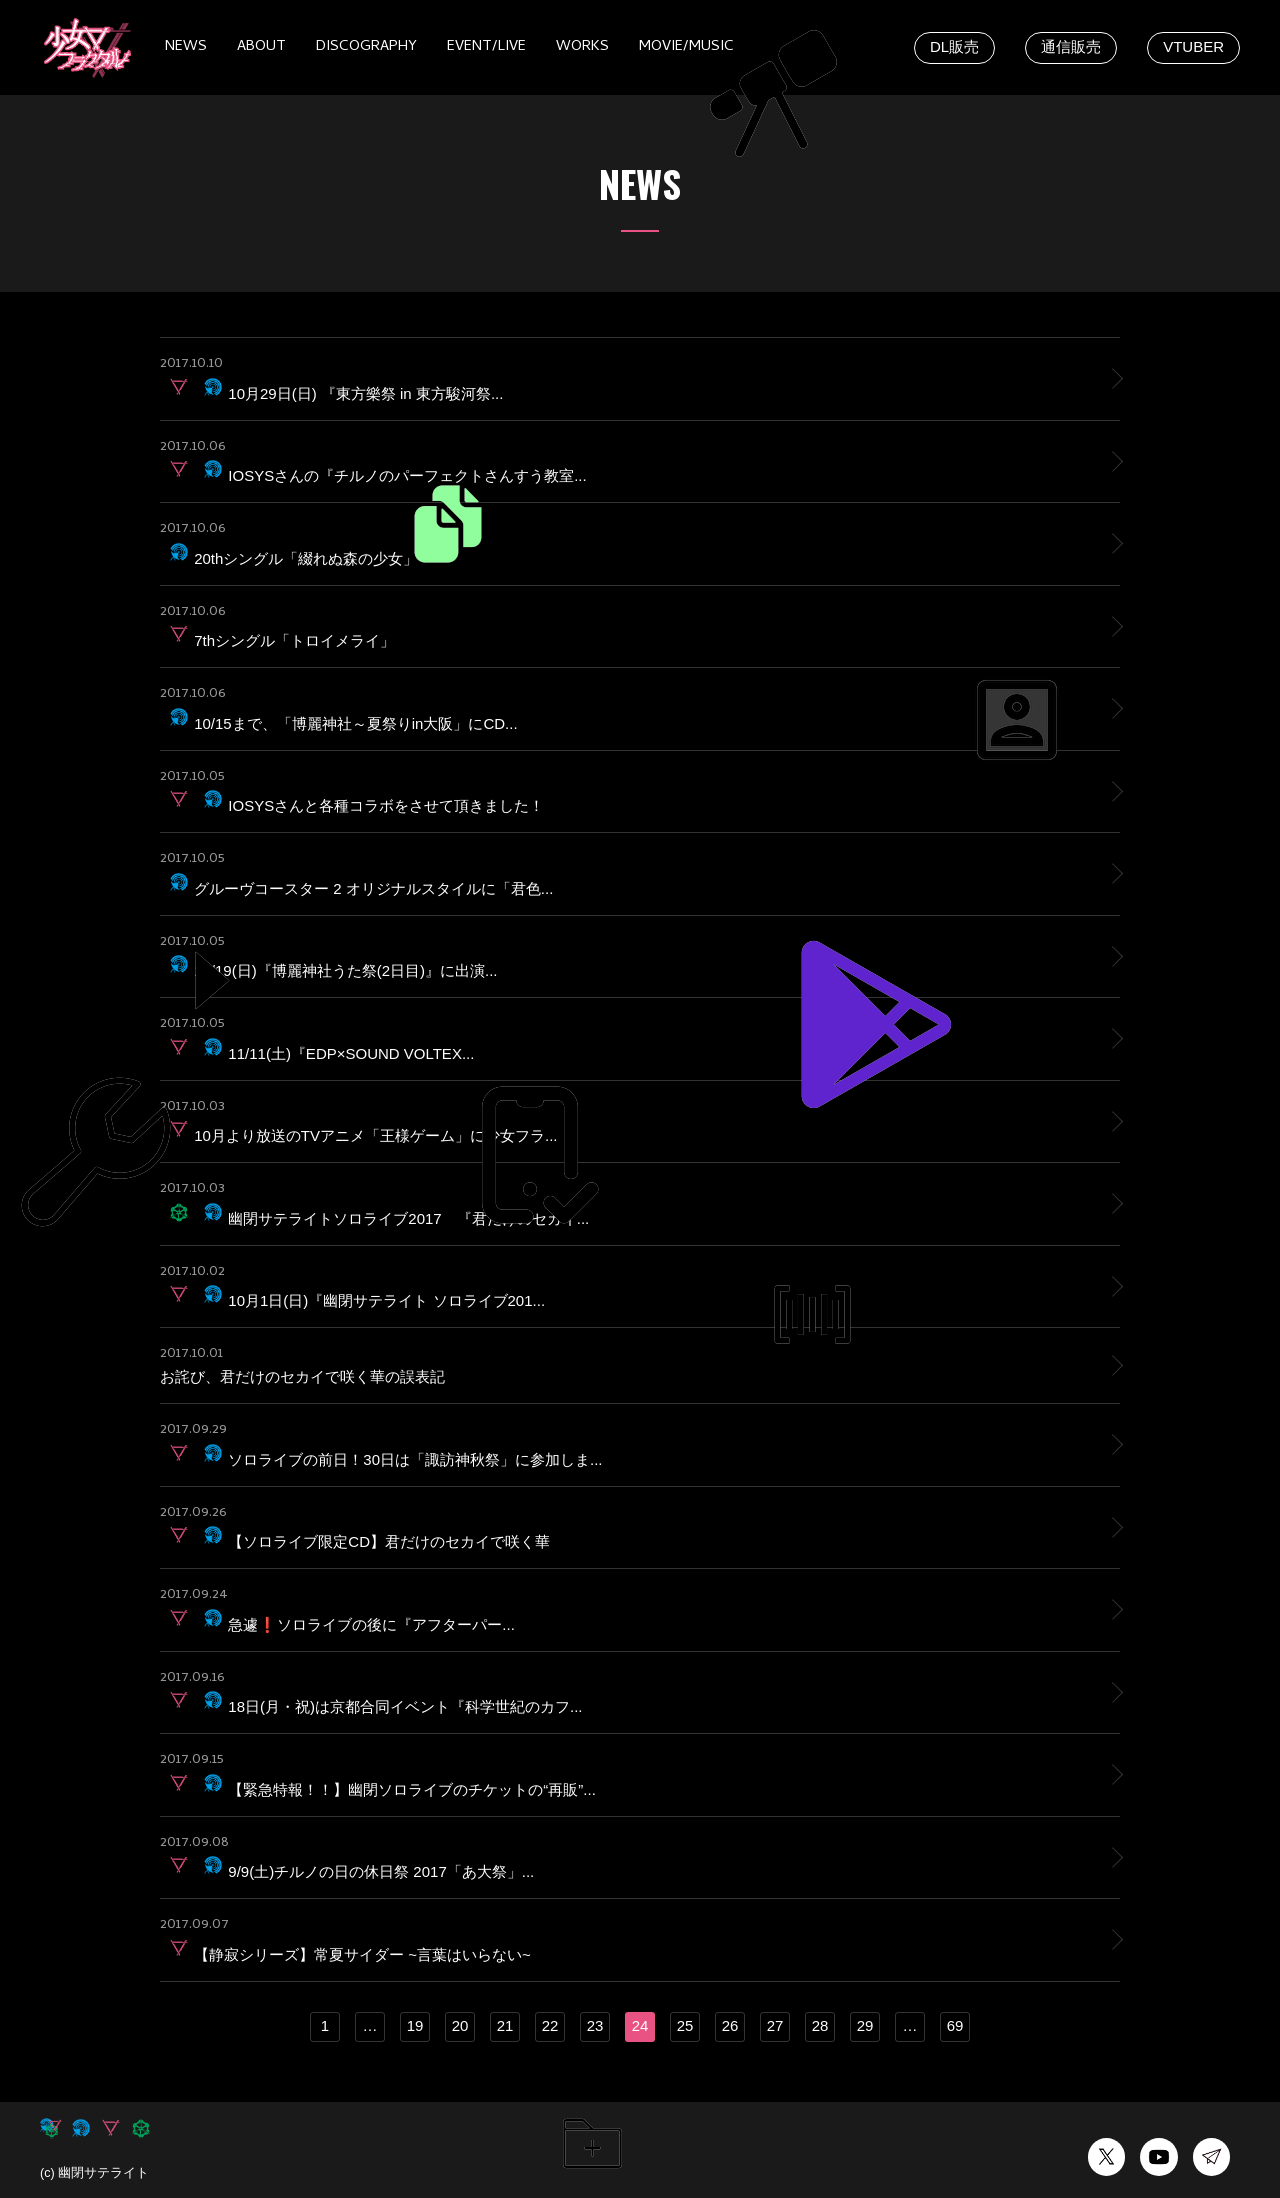 The image size is (1280, 2198). Describe the element at coordinates (592, 2143) in the screenshot. I see `create a new folder` at that location.